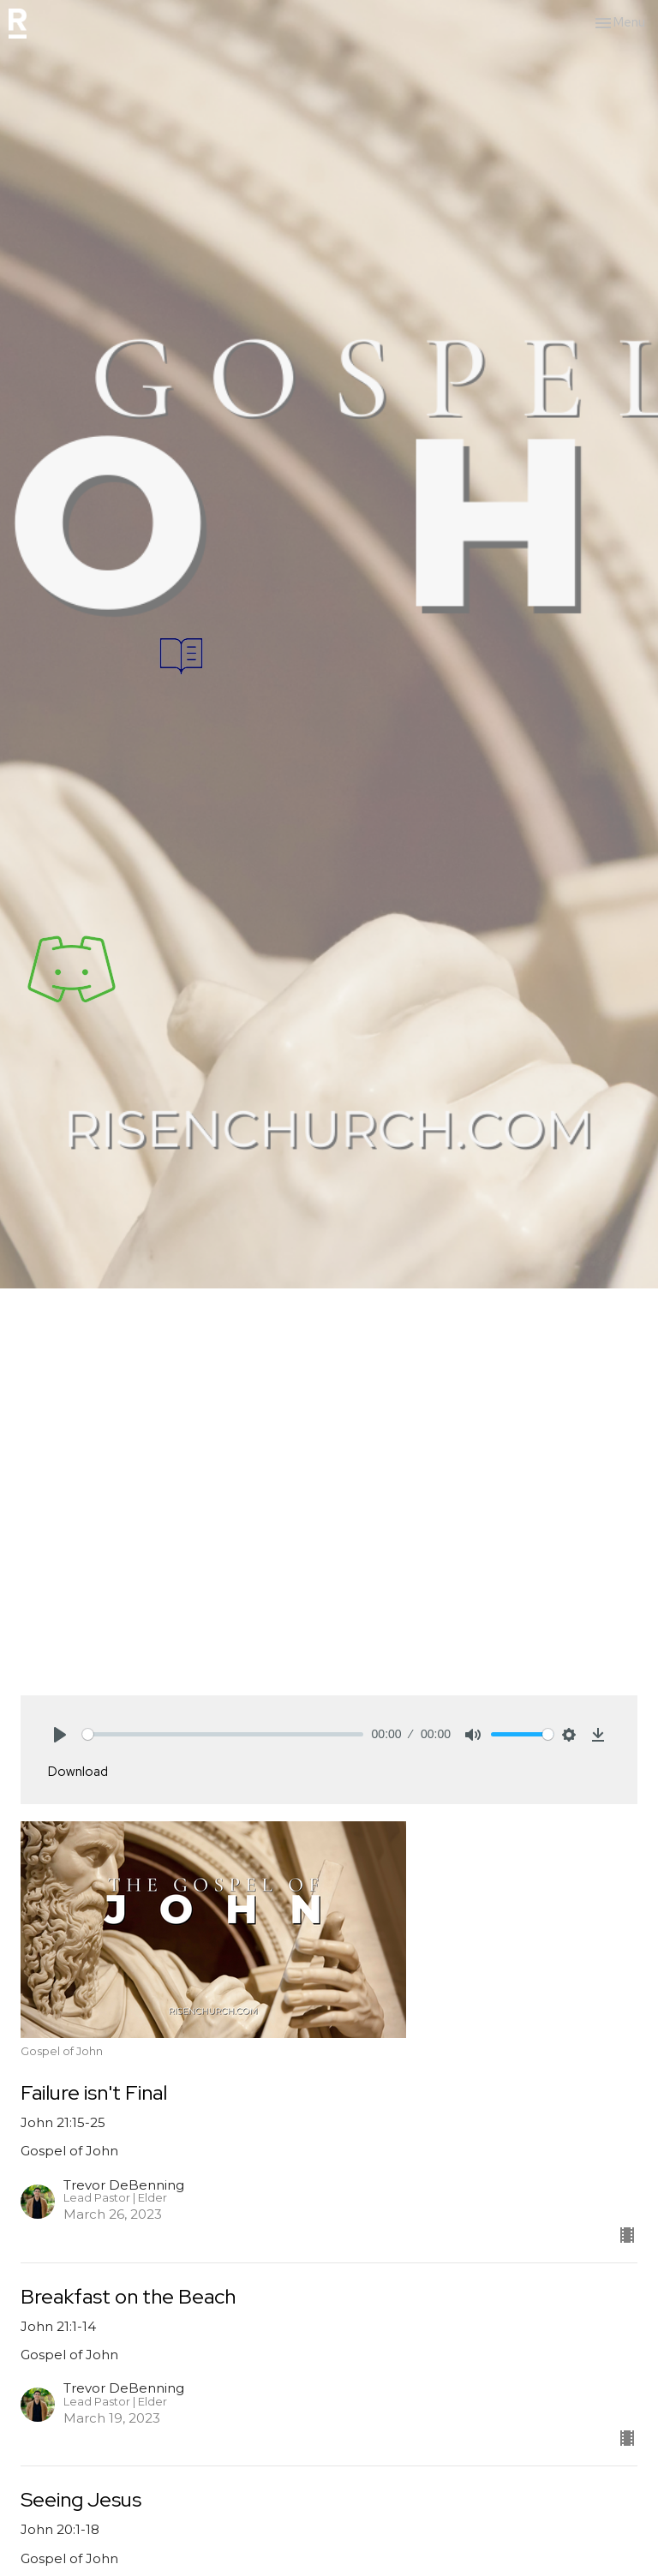 The width and height of the screenshot is (658, 2576). Describe the element at coordinates (181, 653) in the screenshot. I see `open reading mode or e-reader` at that location.